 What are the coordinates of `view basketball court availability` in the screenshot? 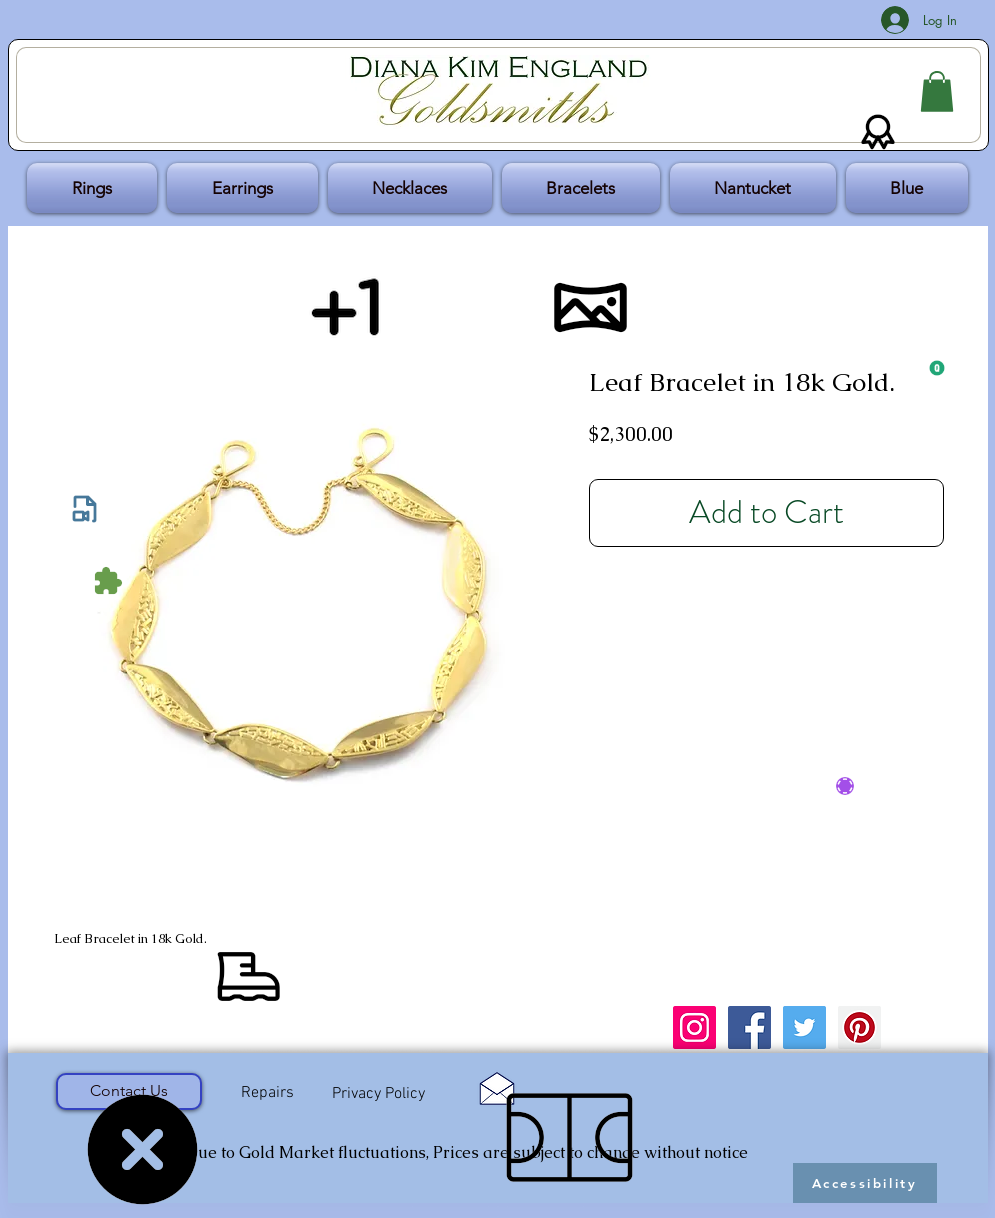 It's located at (569, 1137).